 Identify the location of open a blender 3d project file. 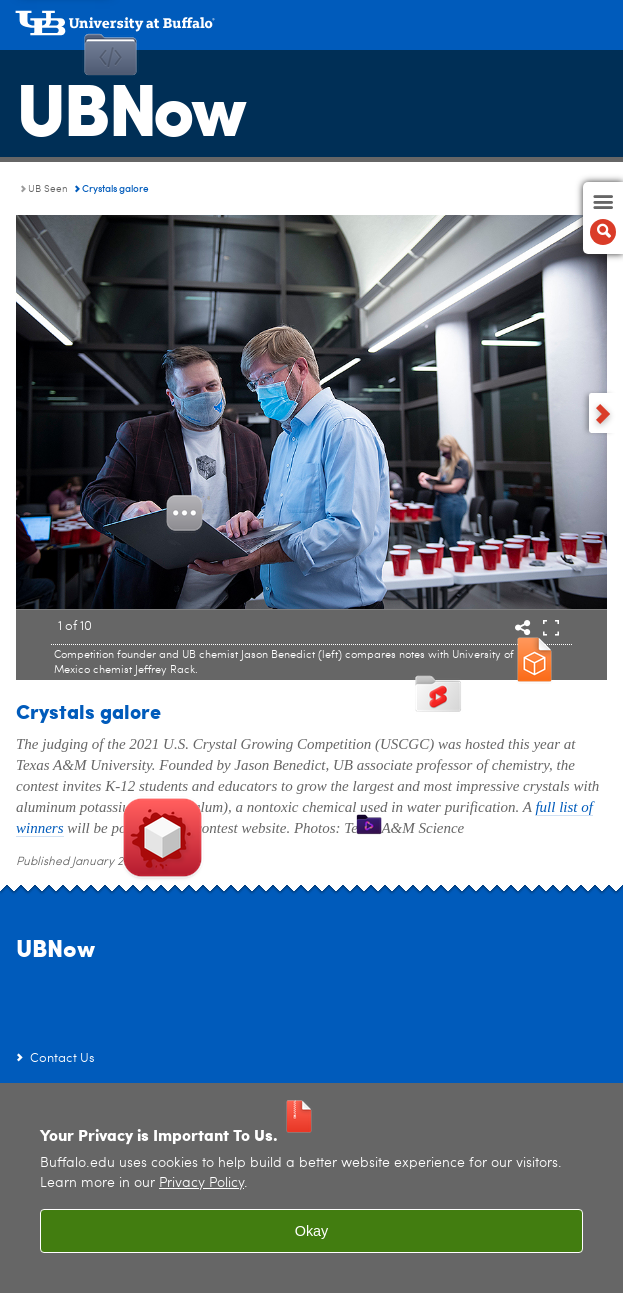
(534, 660).